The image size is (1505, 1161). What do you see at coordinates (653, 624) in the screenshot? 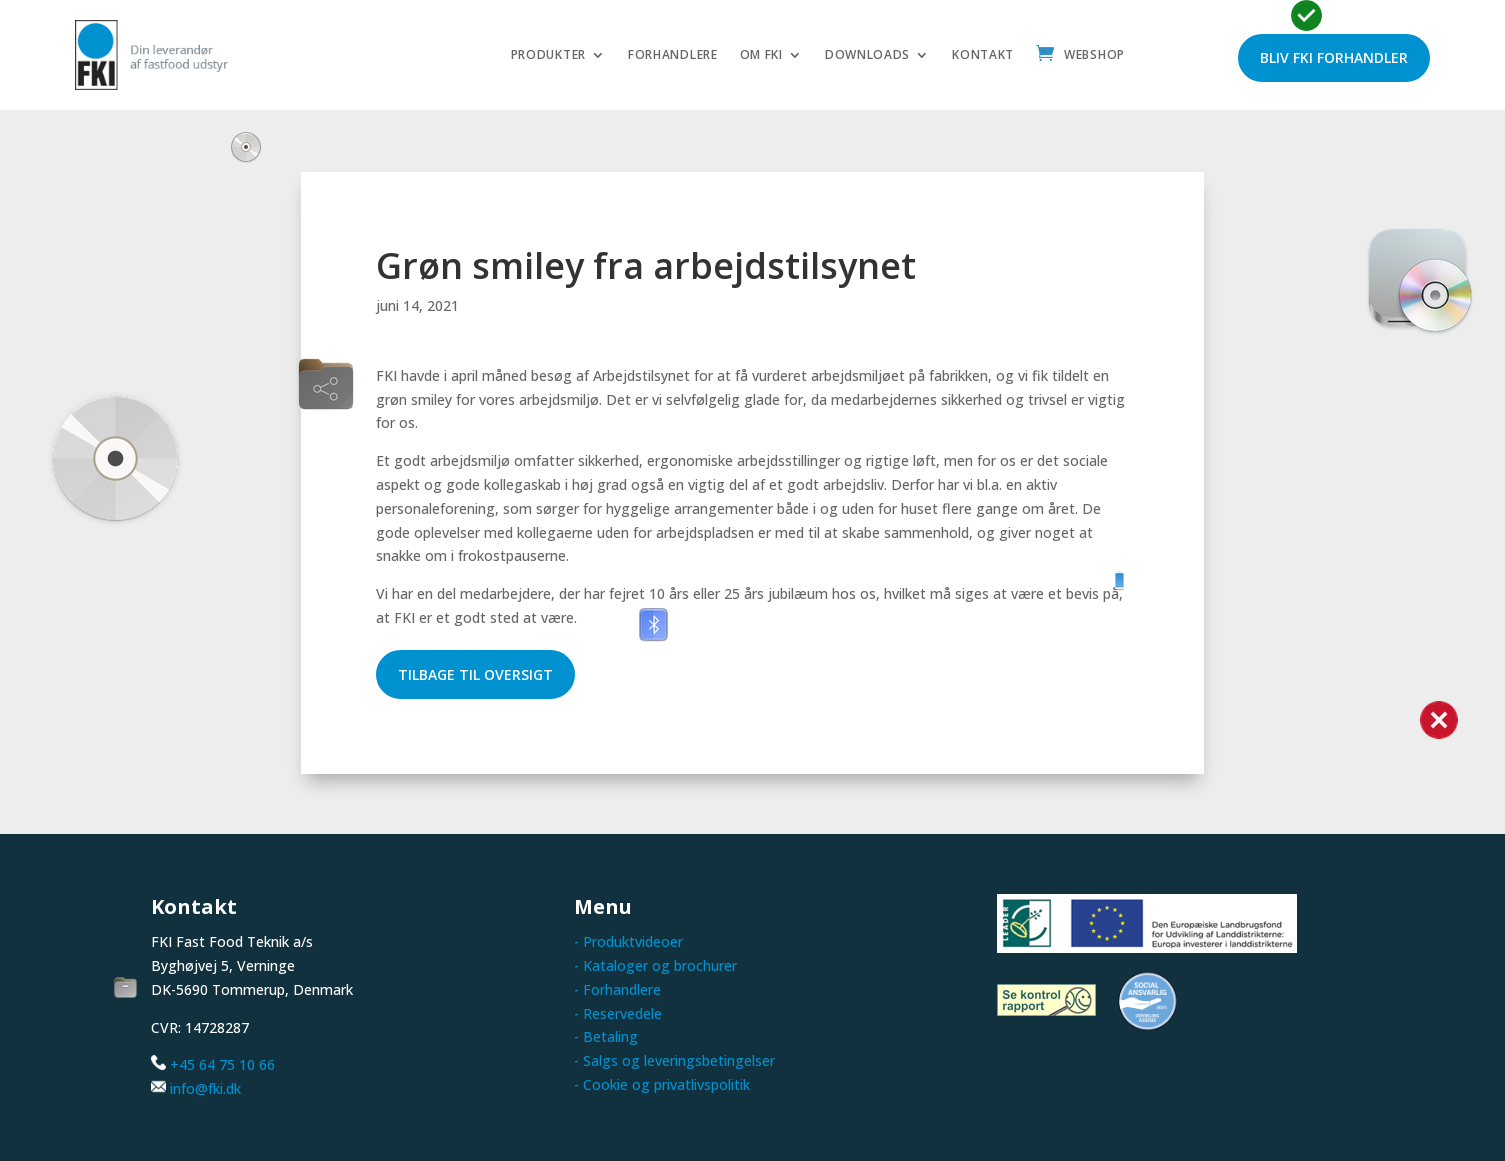
I see `access bluetooth settings` at bounding box center [653, 624].